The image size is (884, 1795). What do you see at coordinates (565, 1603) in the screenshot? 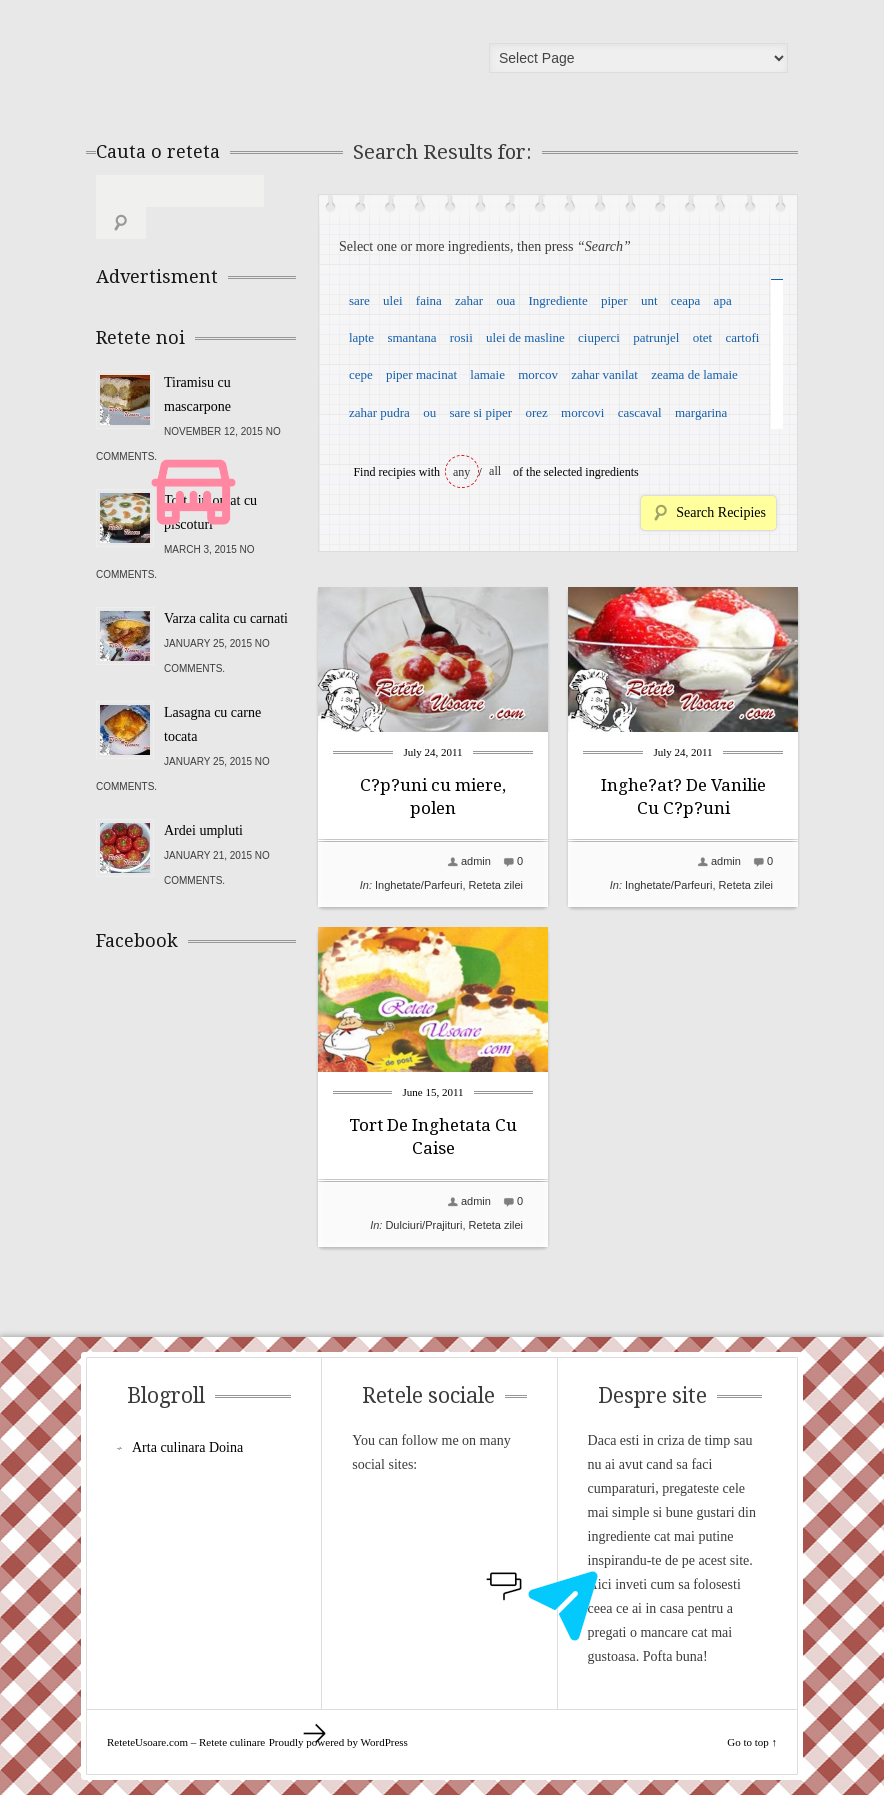
I see `send a message` at bounding box center [565, 1603].